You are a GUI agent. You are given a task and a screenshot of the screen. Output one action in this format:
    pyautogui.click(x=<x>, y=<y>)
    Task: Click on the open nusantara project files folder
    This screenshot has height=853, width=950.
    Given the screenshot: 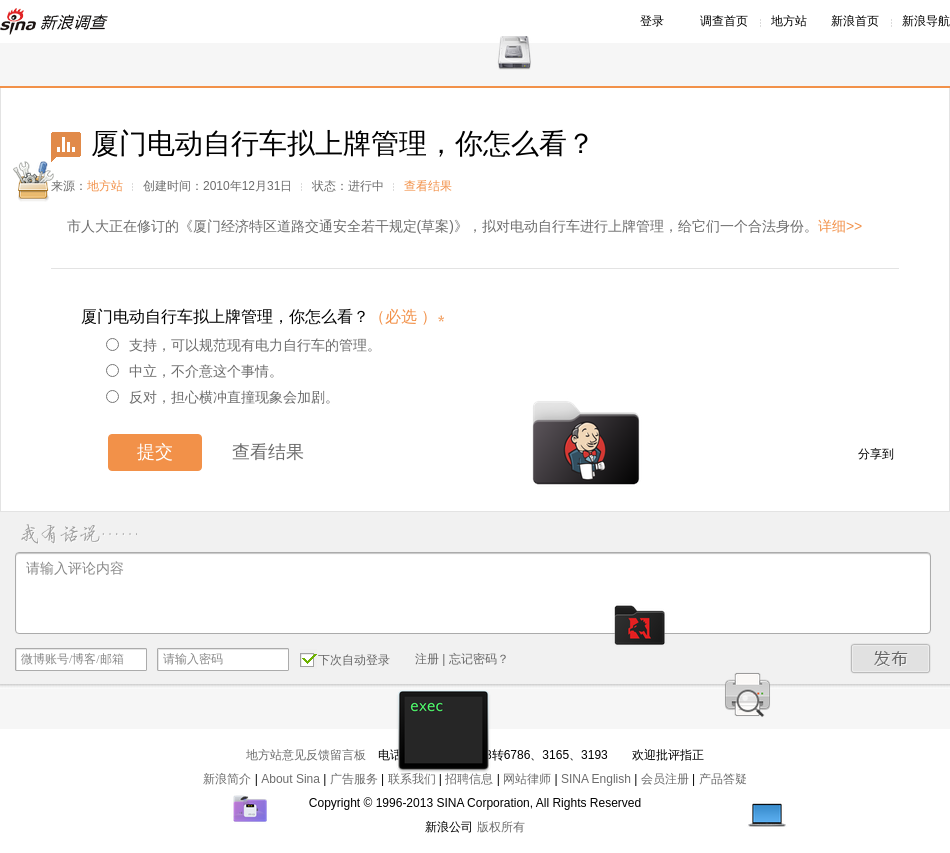 What is the action you would take?
    pyautogui.click(x=639, y=626)
    